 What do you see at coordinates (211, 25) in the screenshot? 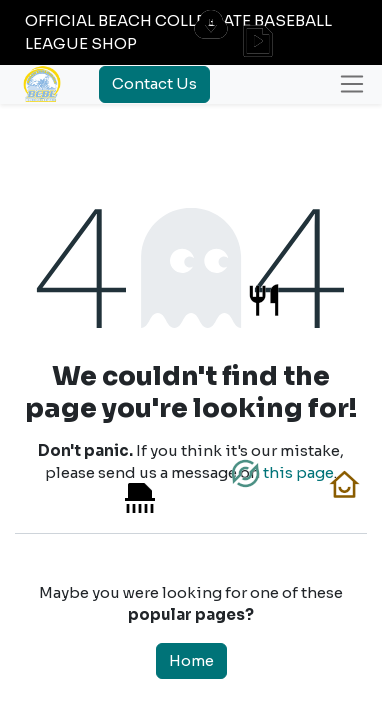
I see `download file from cloud storage` at bounding box center [211, 25].